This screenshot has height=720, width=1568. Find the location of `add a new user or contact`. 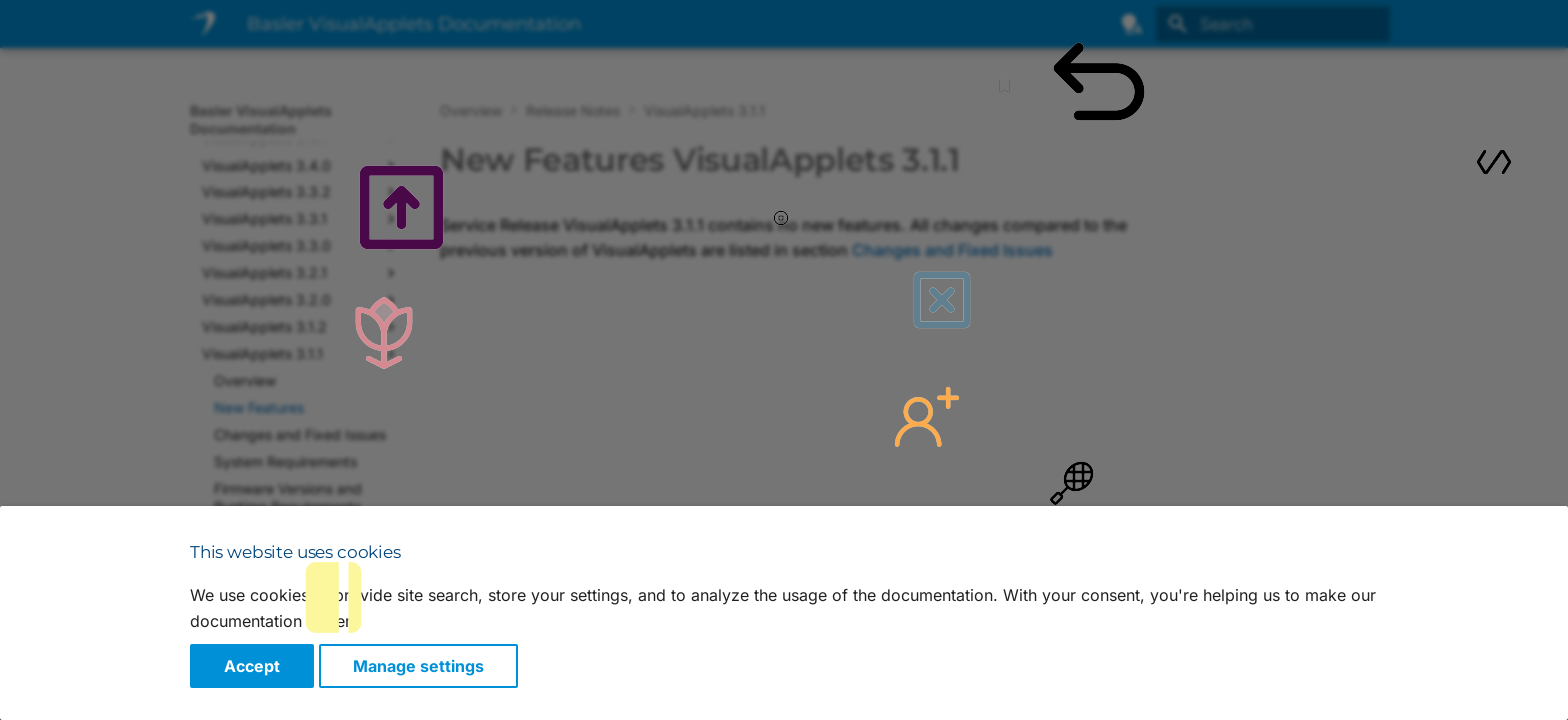

add a new user or contact is located at coordinates (927, 419).